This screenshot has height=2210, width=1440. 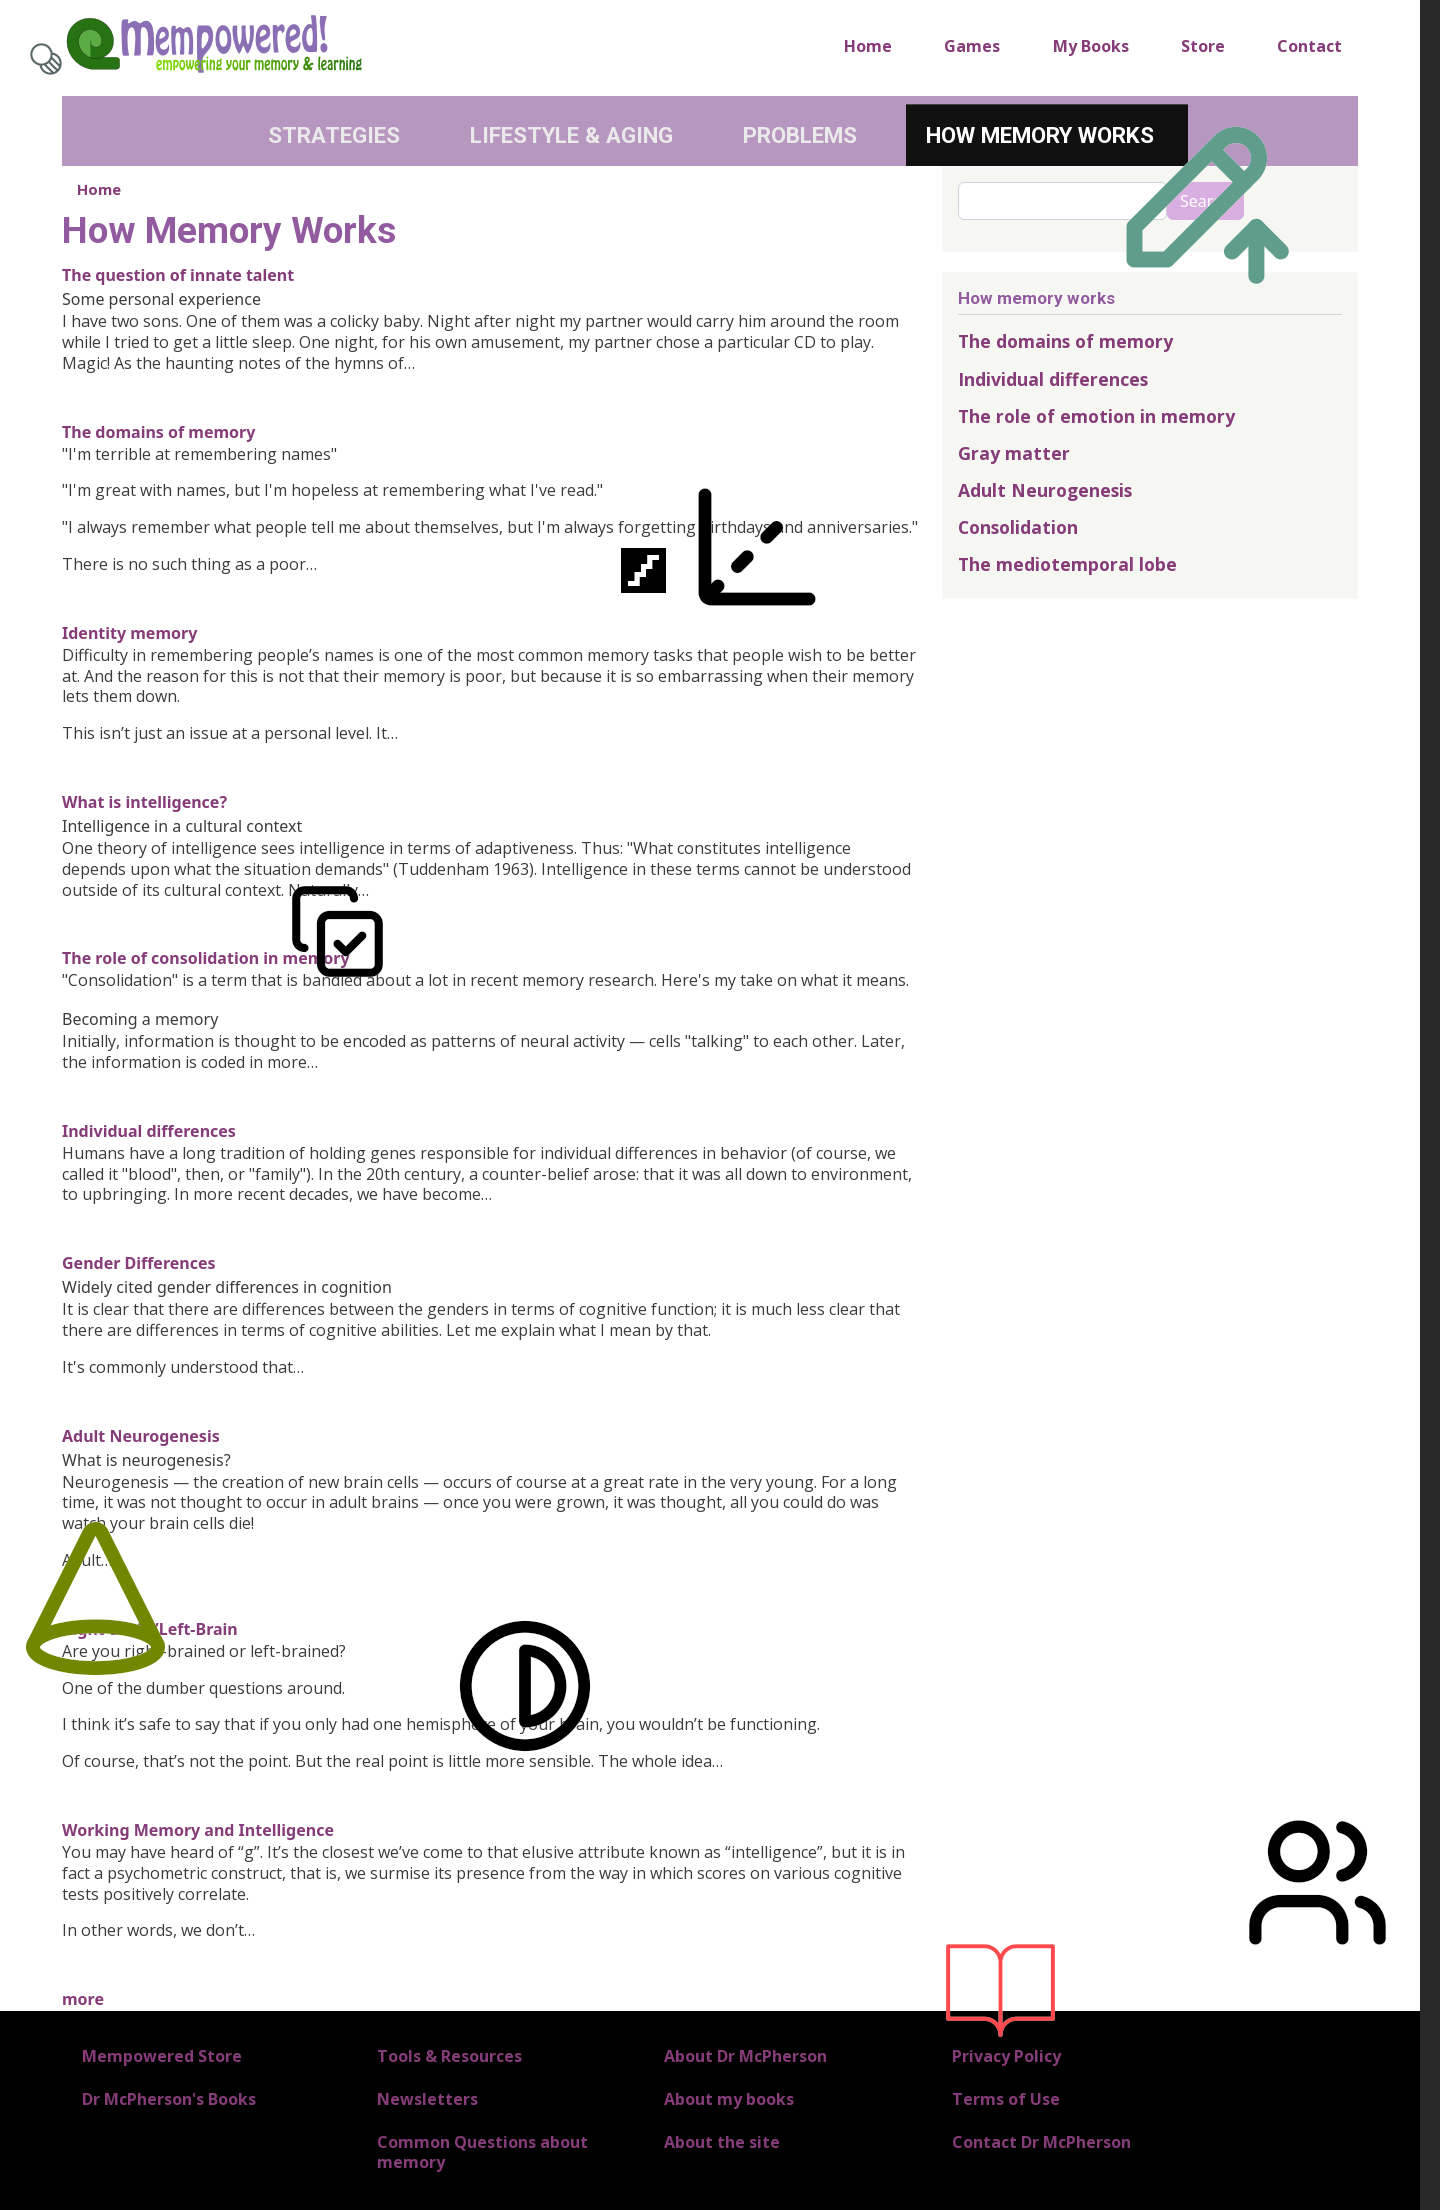 What do you see at coordinates (1199, 194) in the screenshot?
I see `upload or publish your edits` at bounding box center [1199, 194].